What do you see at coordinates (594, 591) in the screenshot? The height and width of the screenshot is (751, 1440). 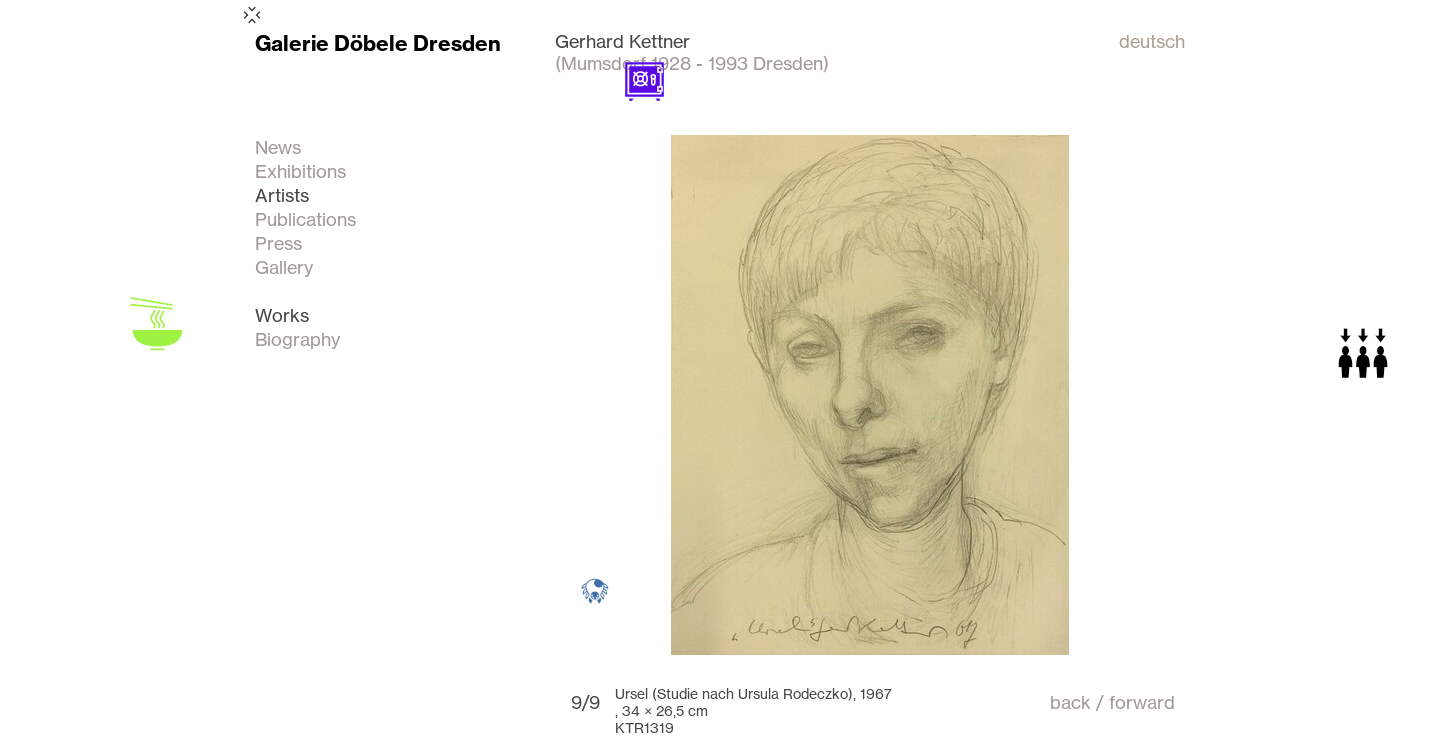 I see `indicates a tick or mite creature in a game context` at bounding box center [594, 591].